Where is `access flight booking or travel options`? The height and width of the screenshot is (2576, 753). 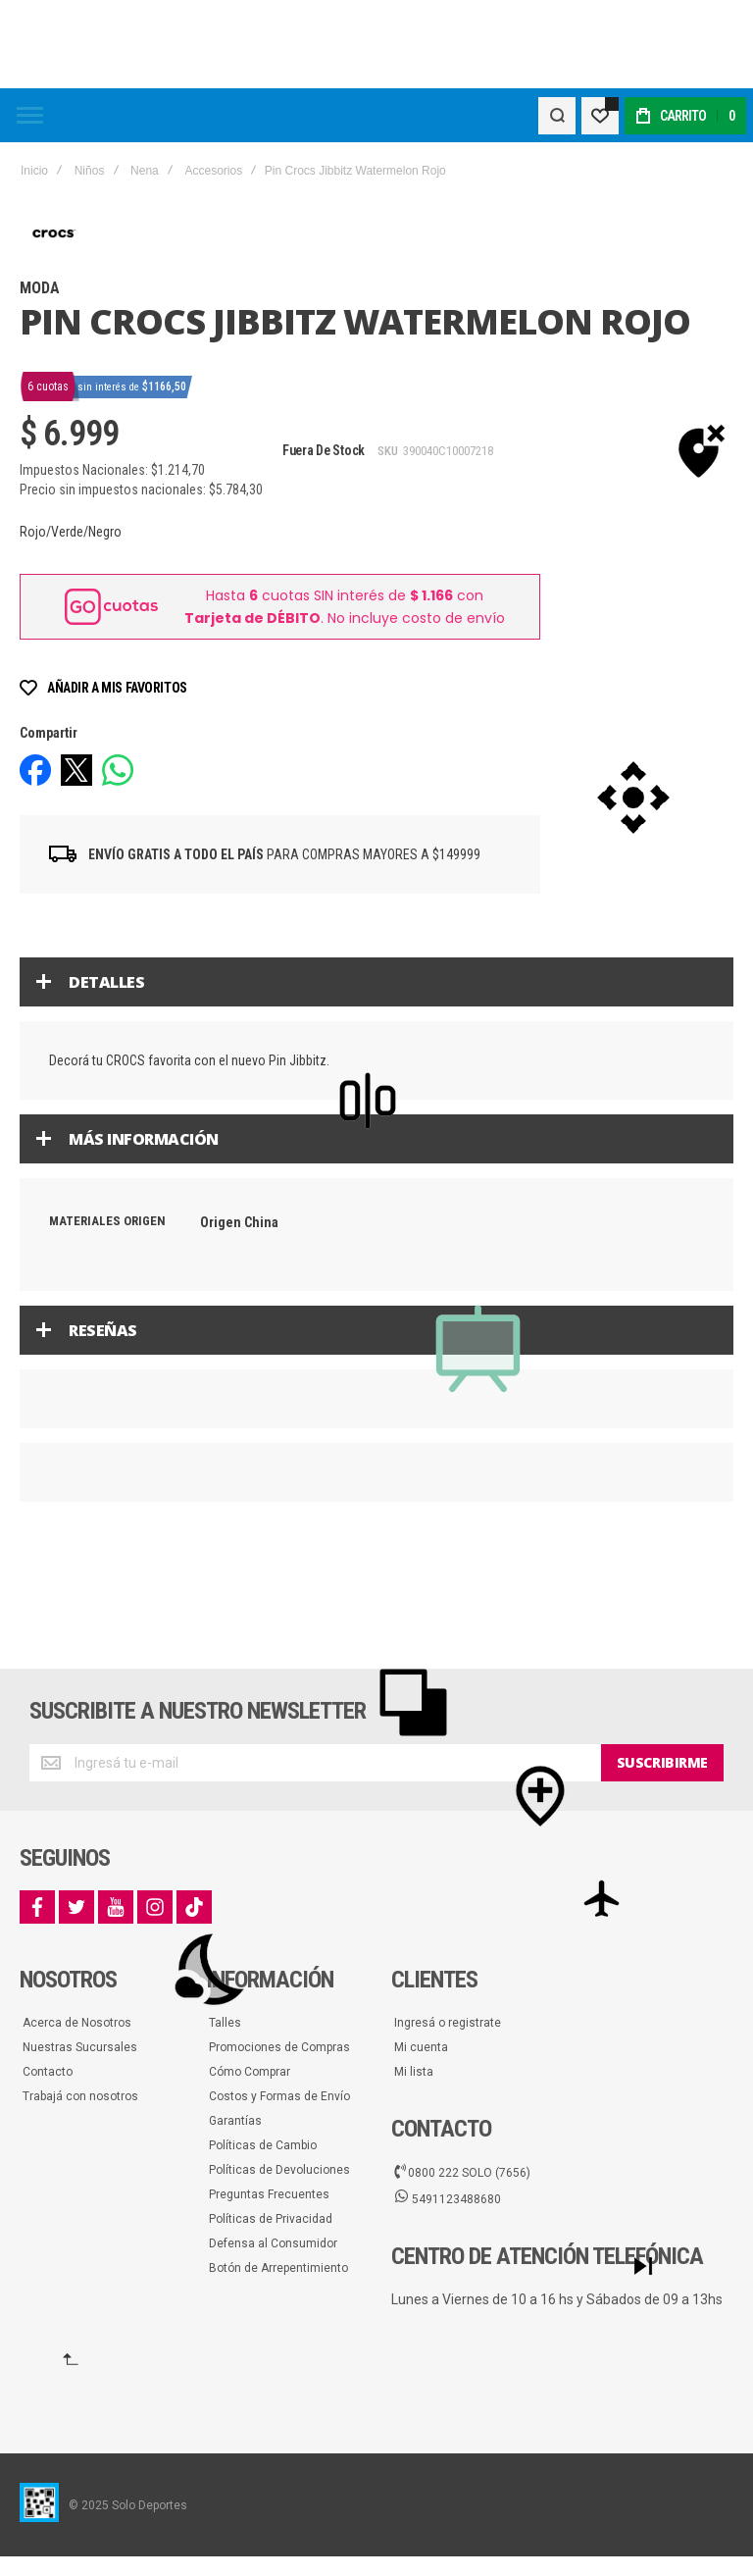
access flight booking or travel options is located at coordinates (602, 1898).